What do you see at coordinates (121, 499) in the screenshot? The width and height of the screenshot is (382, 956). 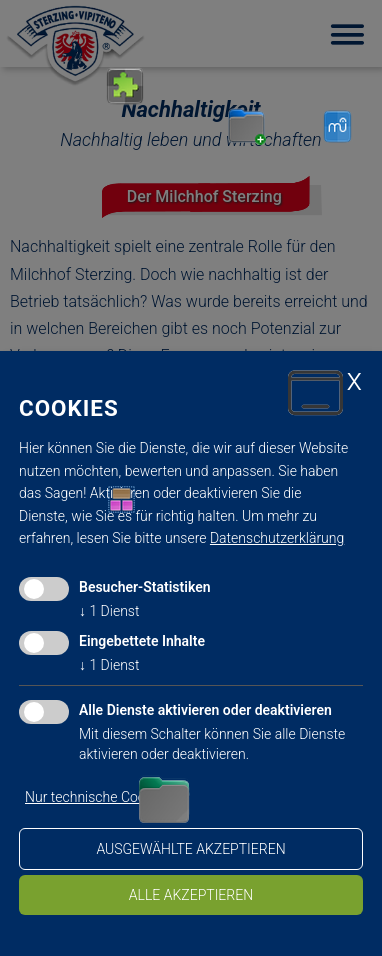 I see `select all items in the current view` at bounding box center [121, 499].